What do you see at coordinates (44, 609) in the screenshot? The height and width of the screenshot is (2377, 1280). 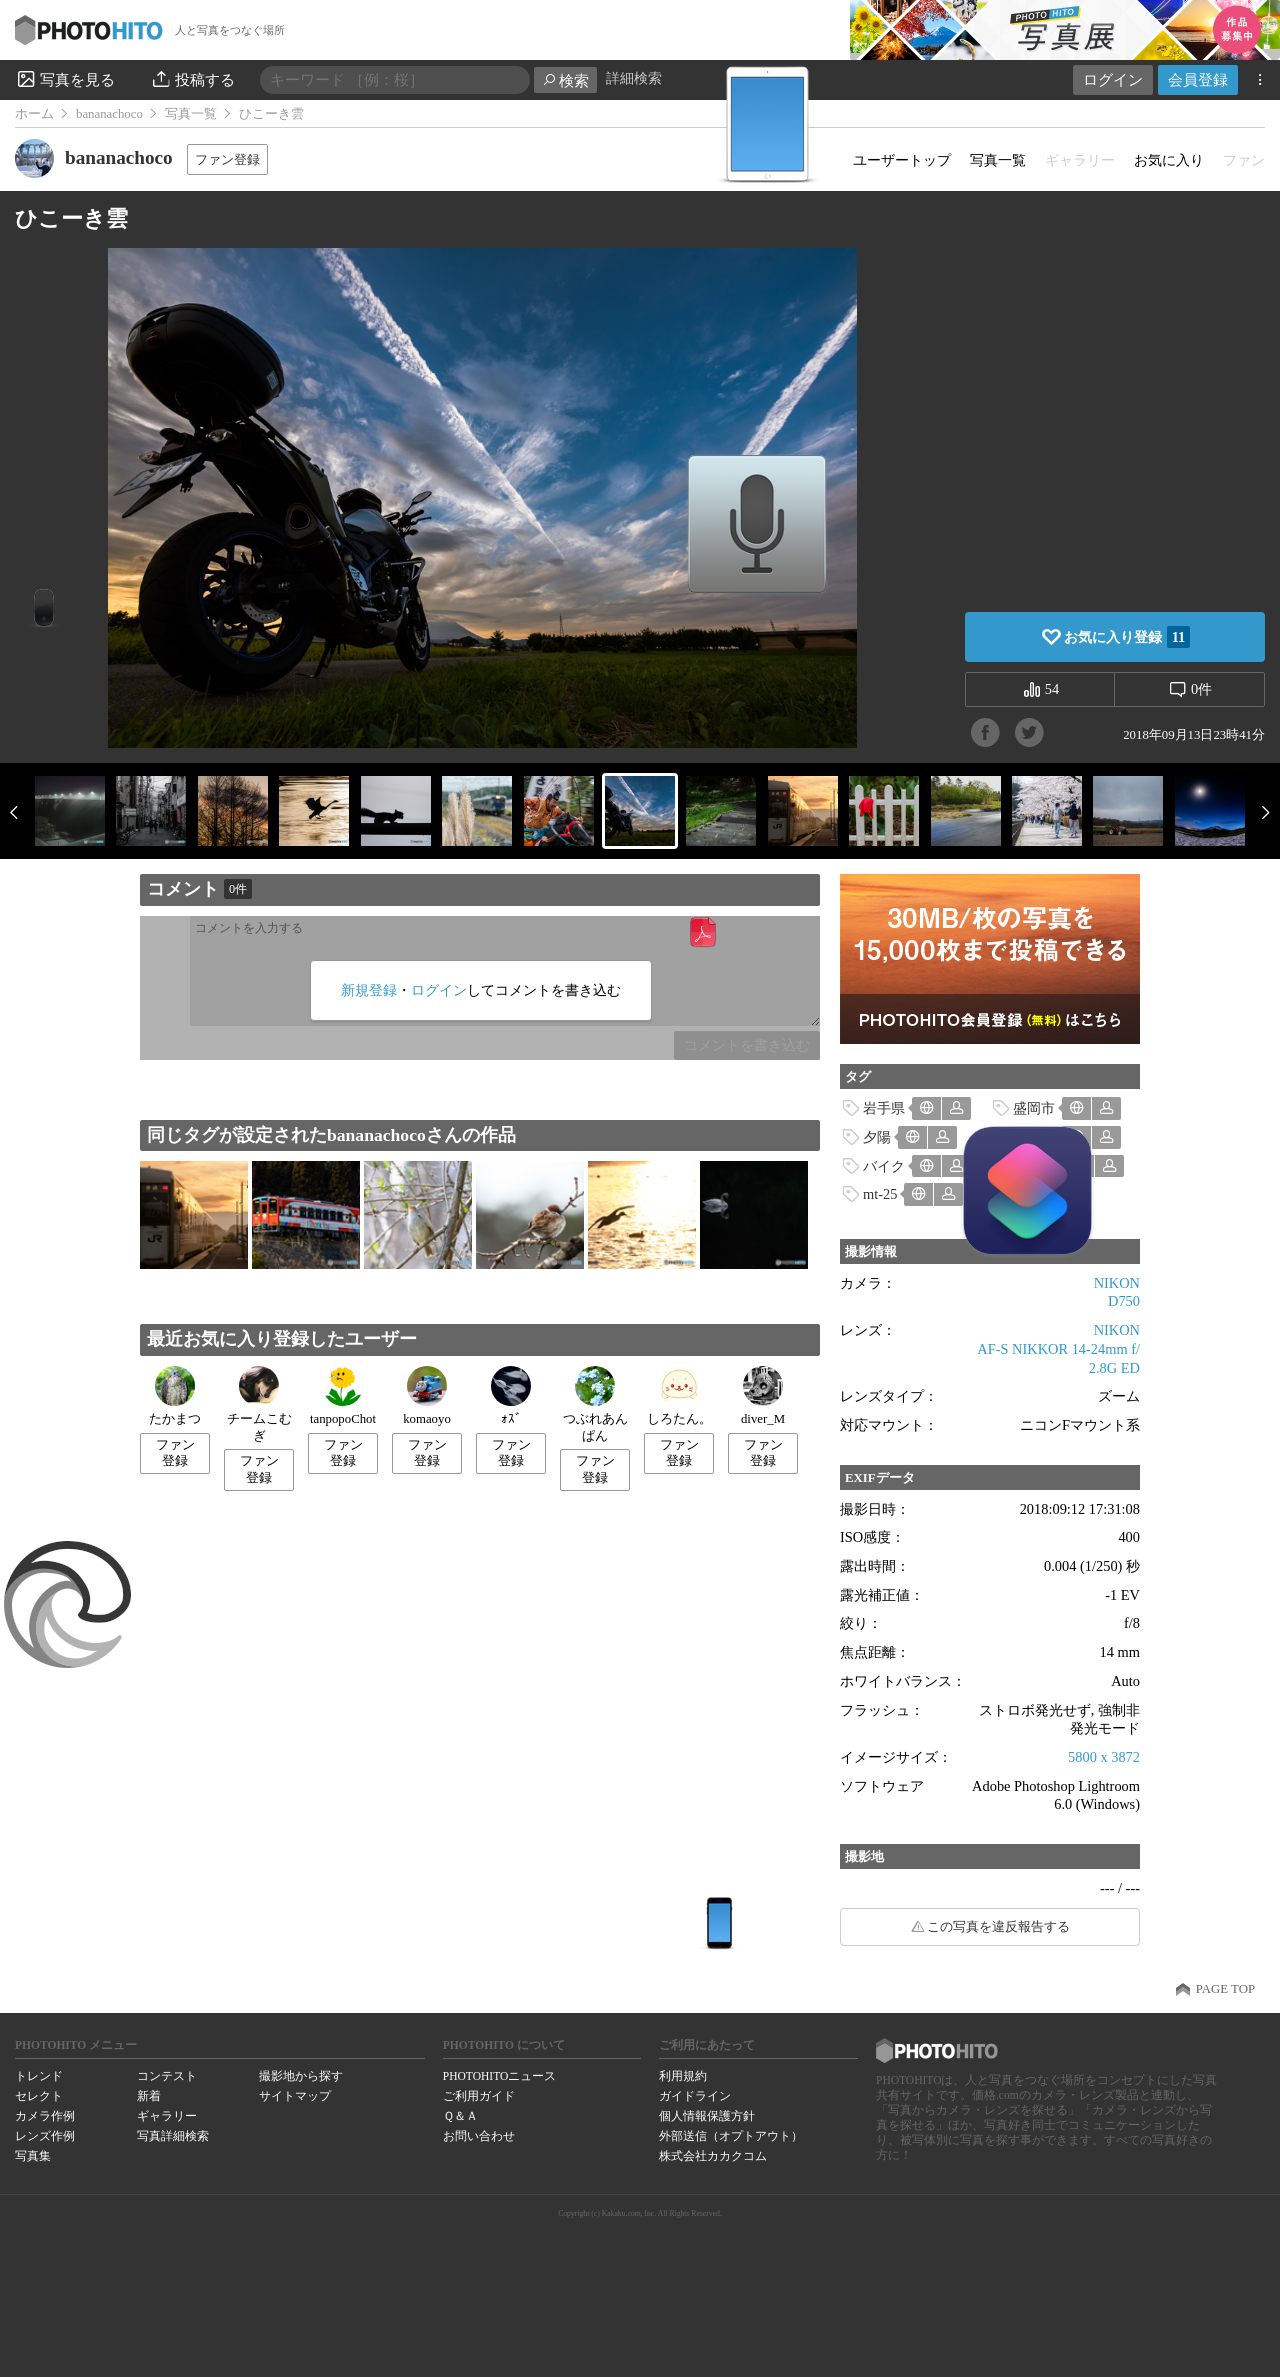 I see `bluetooth mouse connected` at bounding box center [44, 609].